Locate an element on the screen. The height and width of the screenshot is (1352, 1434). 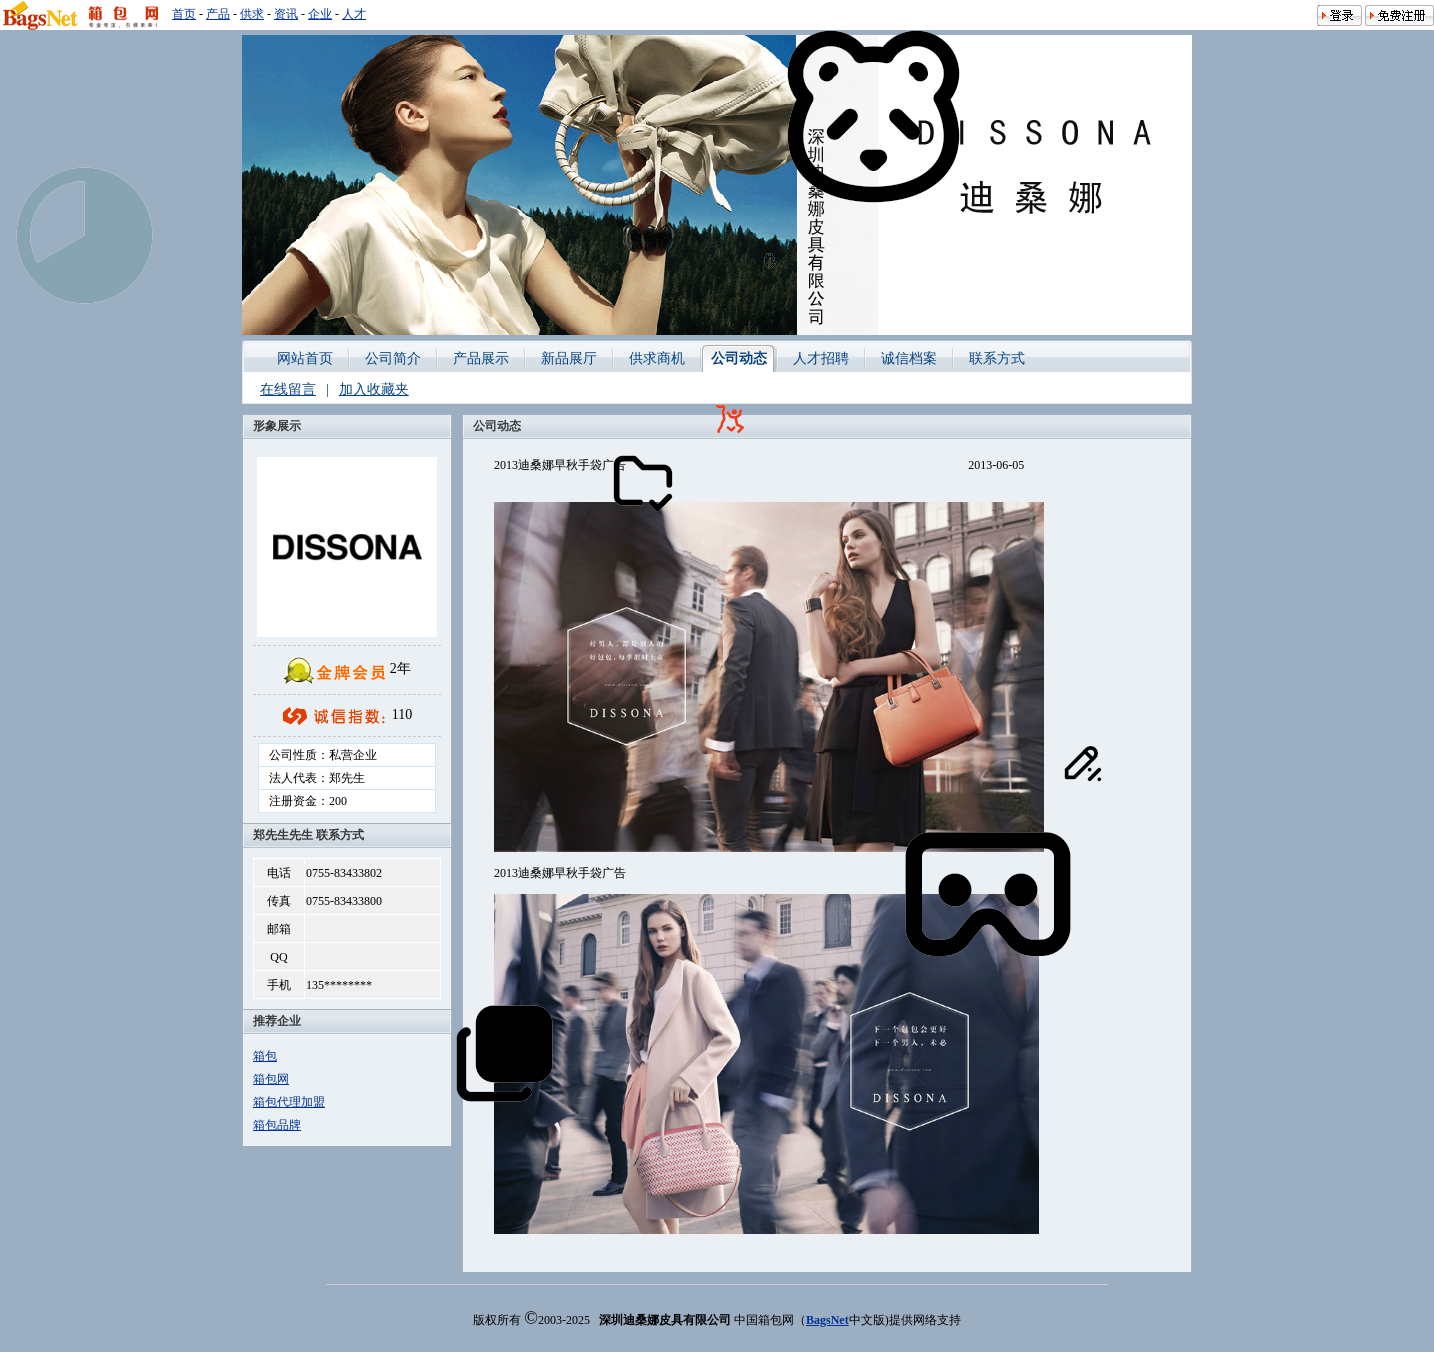
access virtual reality or VR mode is located at coordinates (988, 890).